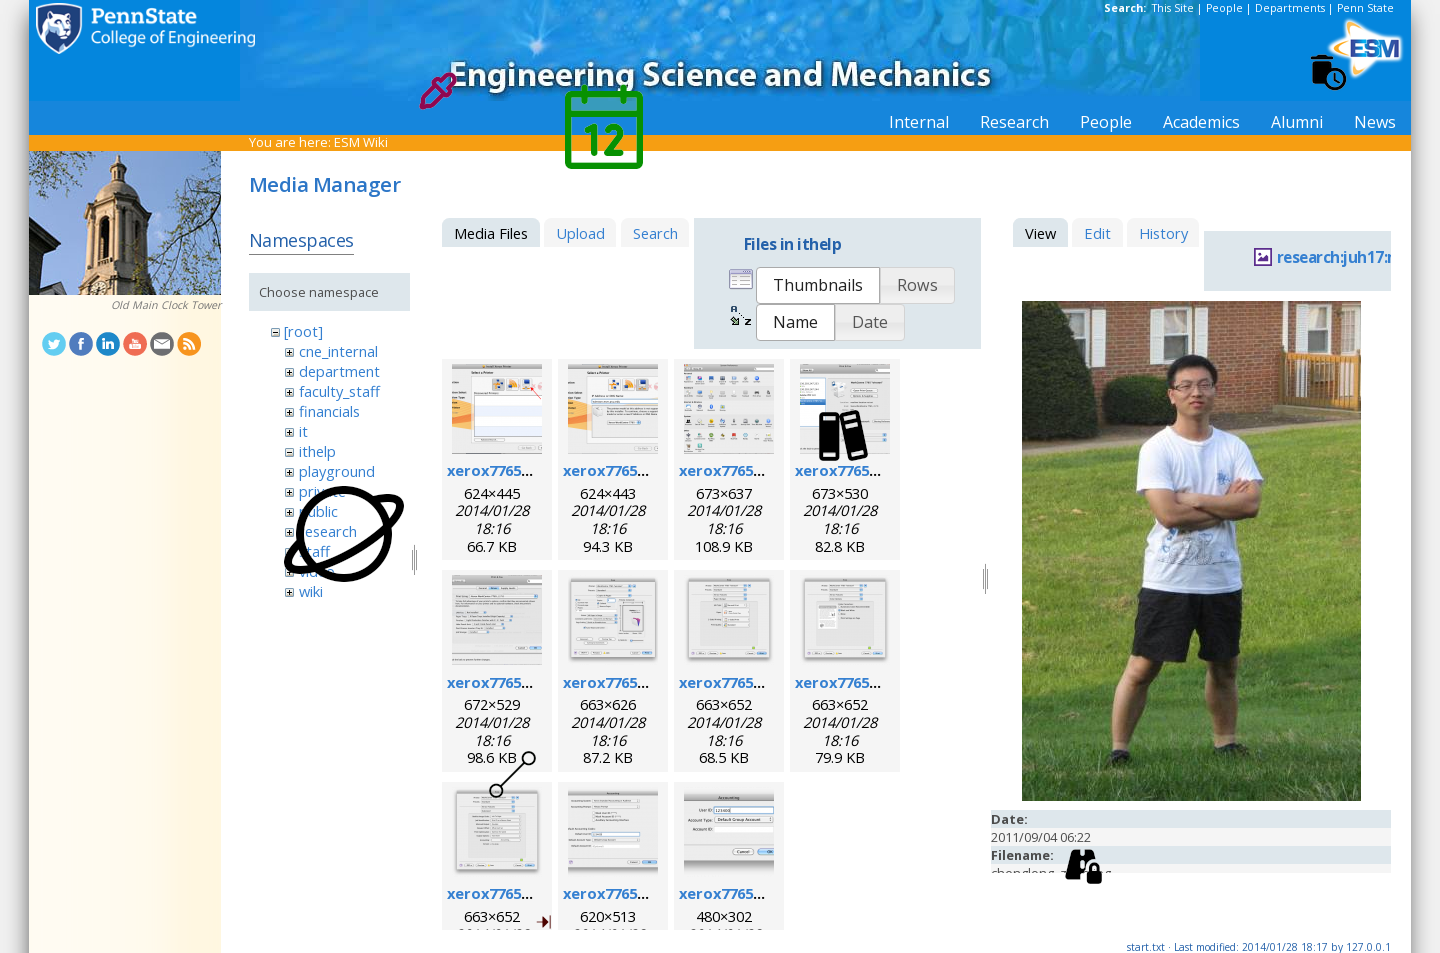  I want to click on access your library or book collection, so click(841, 436).